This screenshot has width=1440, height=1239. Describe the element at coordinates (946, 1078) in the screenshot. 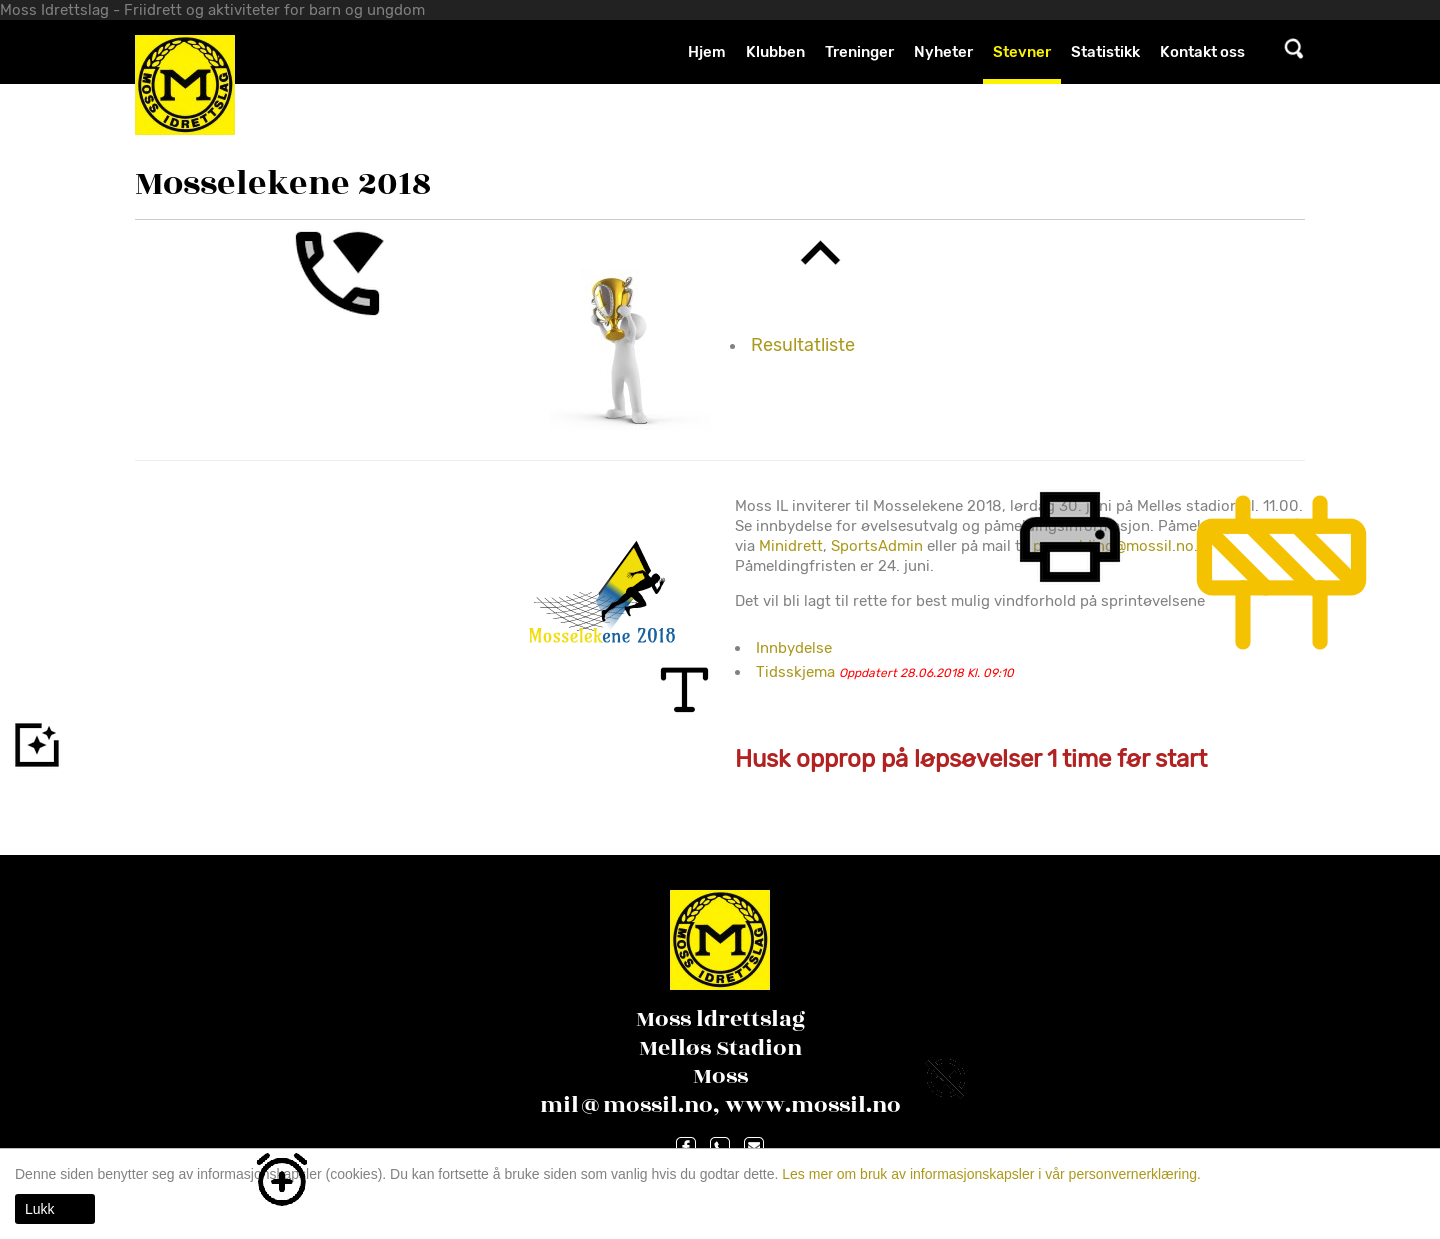

I see `indicates content is unpublished or hidden from public view` at that location.